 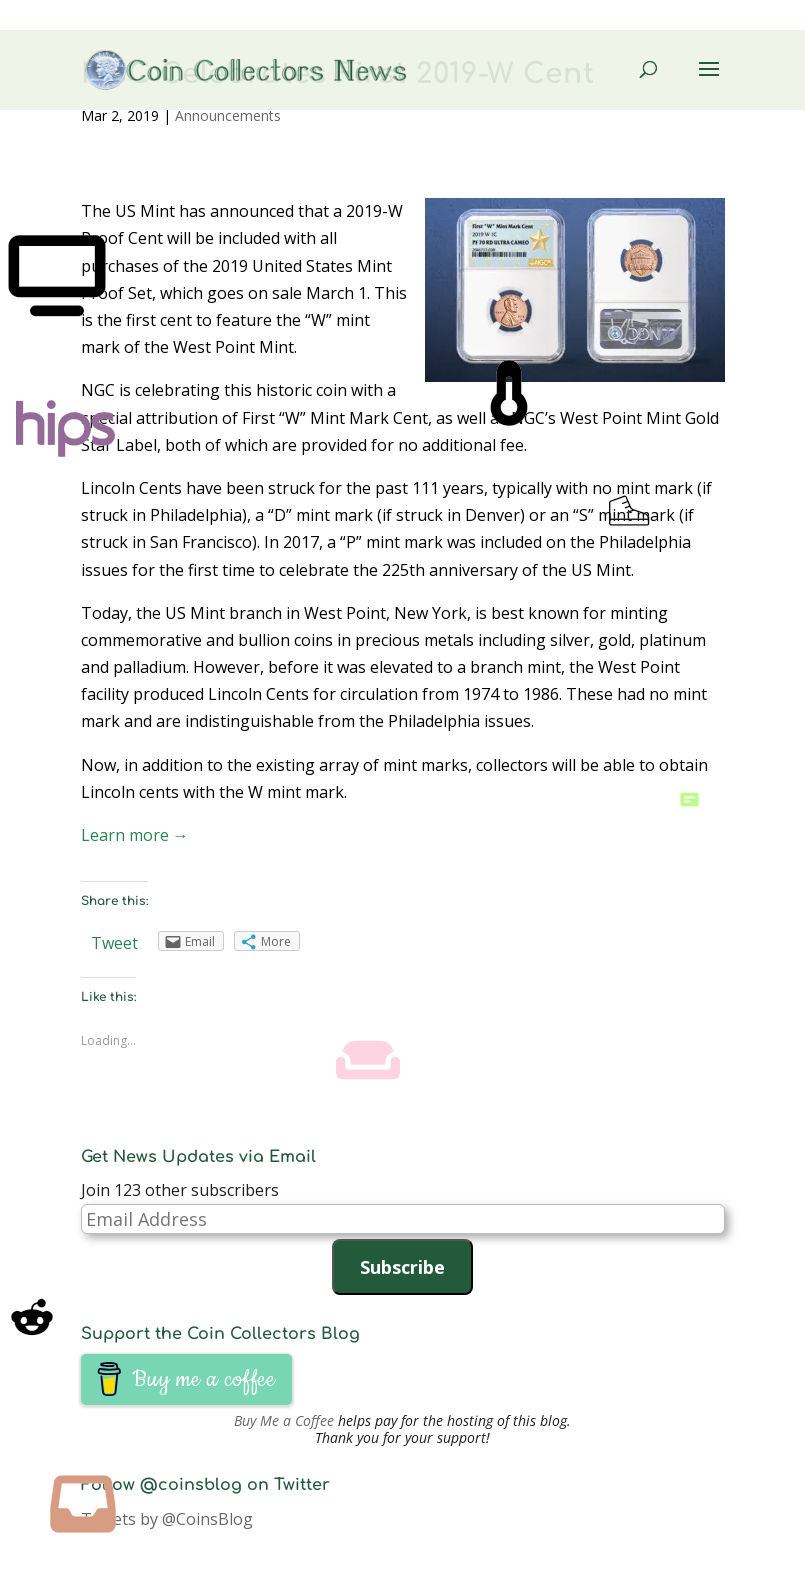 What do you see at coordinates (509, 393) in the screenshot?
I see `indicates high temperature reading` at bounding box center [509, 393].